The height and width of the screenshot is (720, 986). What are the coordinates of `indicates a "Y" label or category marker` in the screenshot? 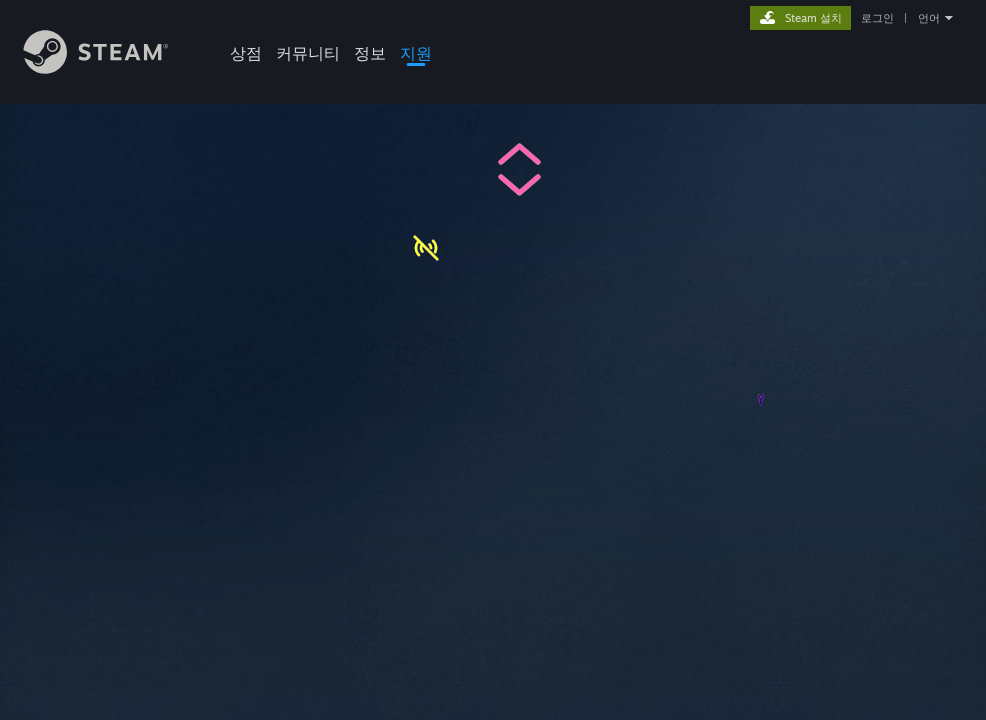 It's located at (761, 400).